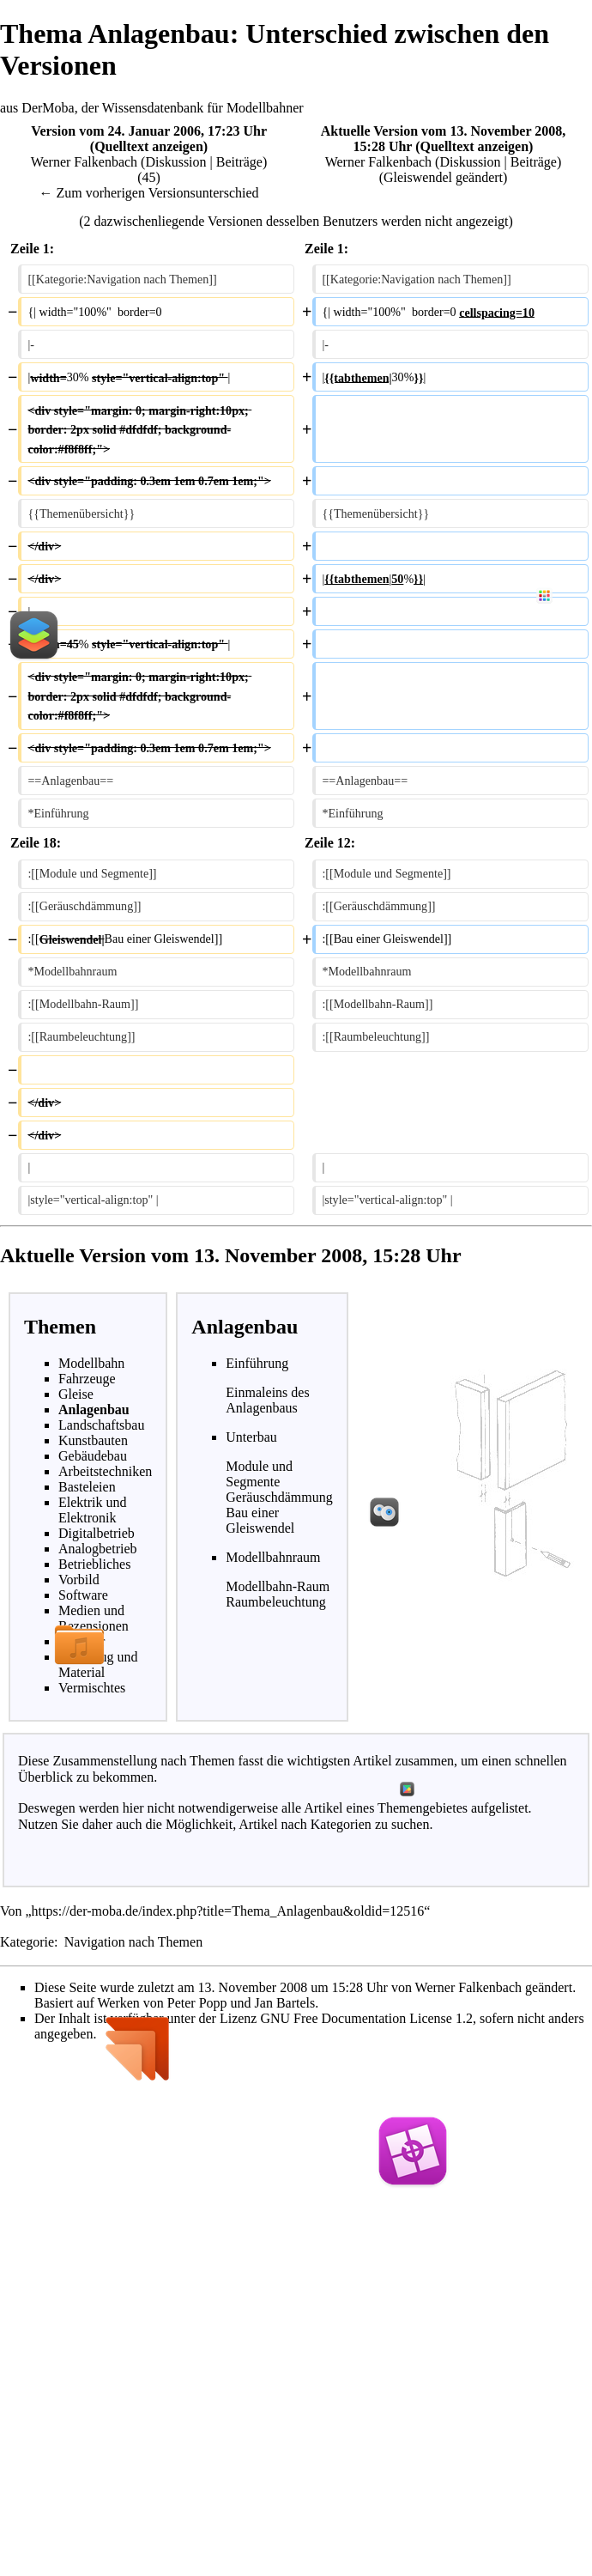 Image resolution: width=592 pixels, height=2576 pixels. I want to click on open wallstreet control app, so click(413, 2151).